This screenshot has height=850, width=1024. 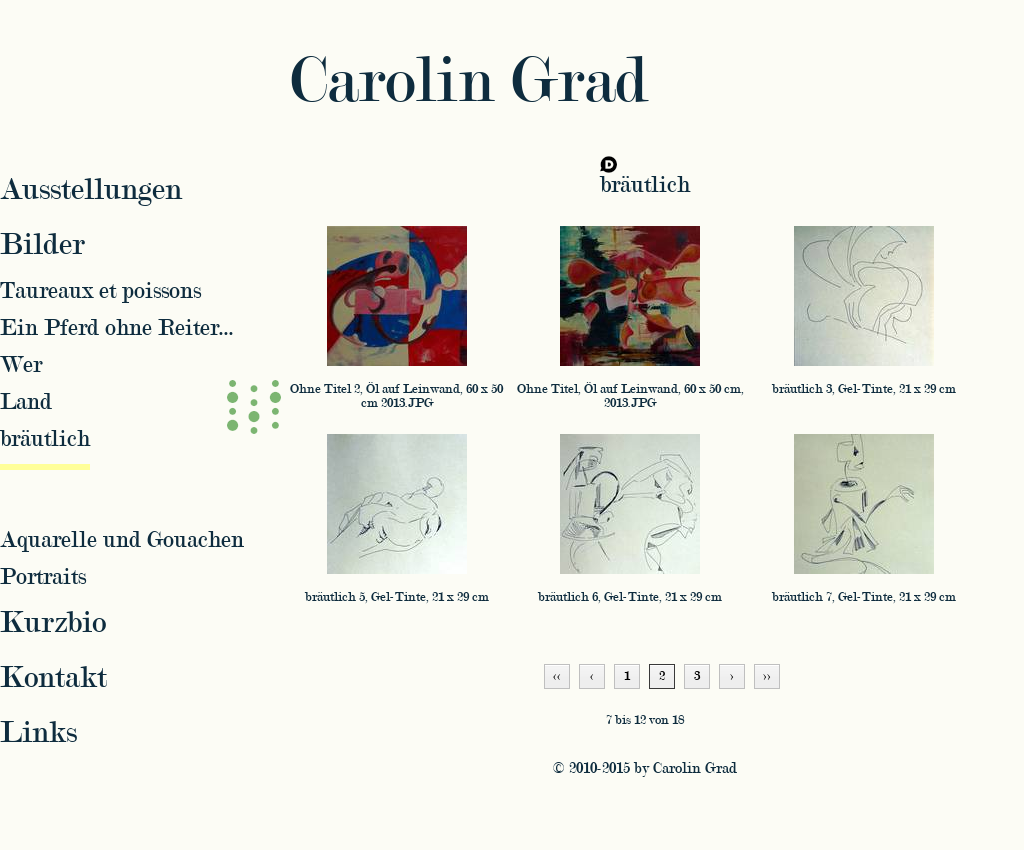 I want to click on open weights & biases dashboard, so click(x=254, y=407).